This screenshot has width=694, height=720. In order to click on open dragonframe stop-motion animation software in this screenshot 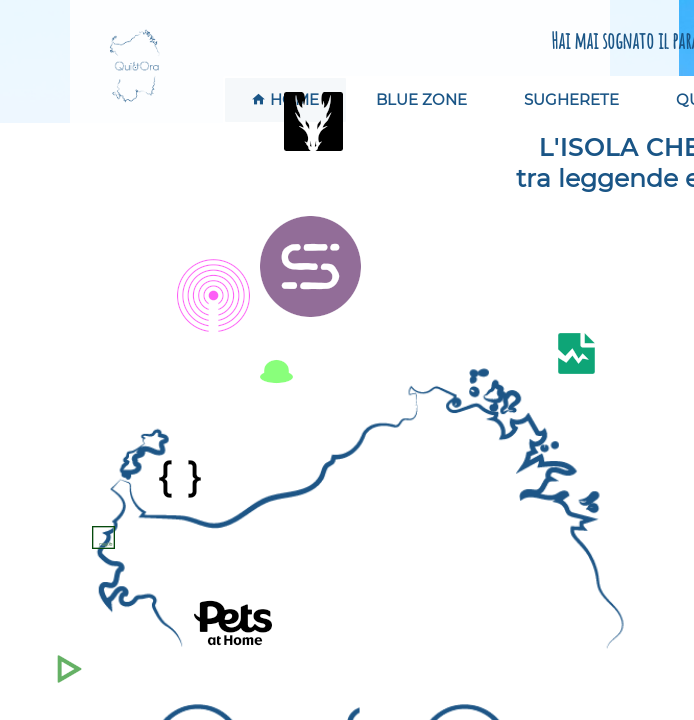, I will do `click(313, 121)`.